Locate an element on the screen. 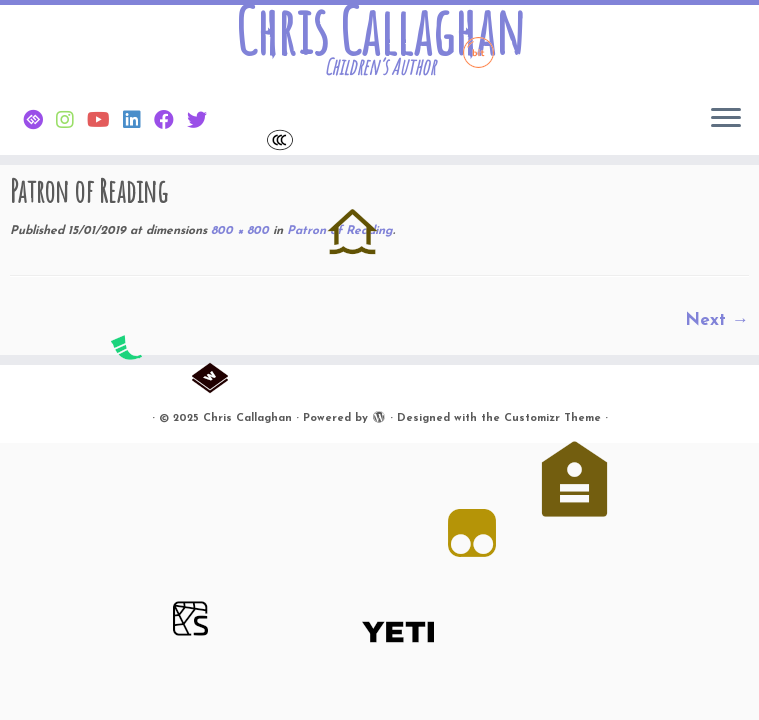 The width and height of the screenshot is (759, 720). view product pricing or deals is located at coordinates (574, 480).